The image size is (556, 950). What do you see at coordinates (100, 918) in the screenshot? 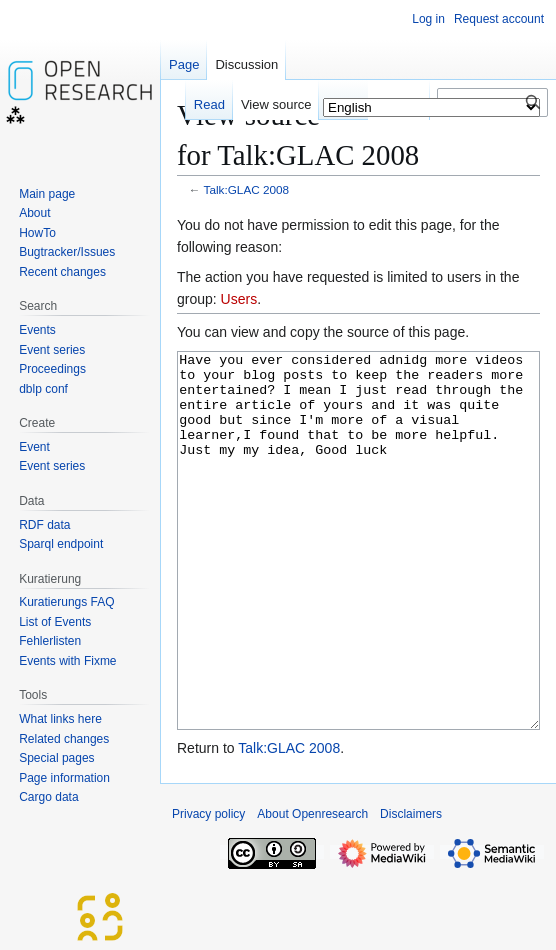
I see `peer-to-peer connection or transfer` at bounding box center [100, 918].